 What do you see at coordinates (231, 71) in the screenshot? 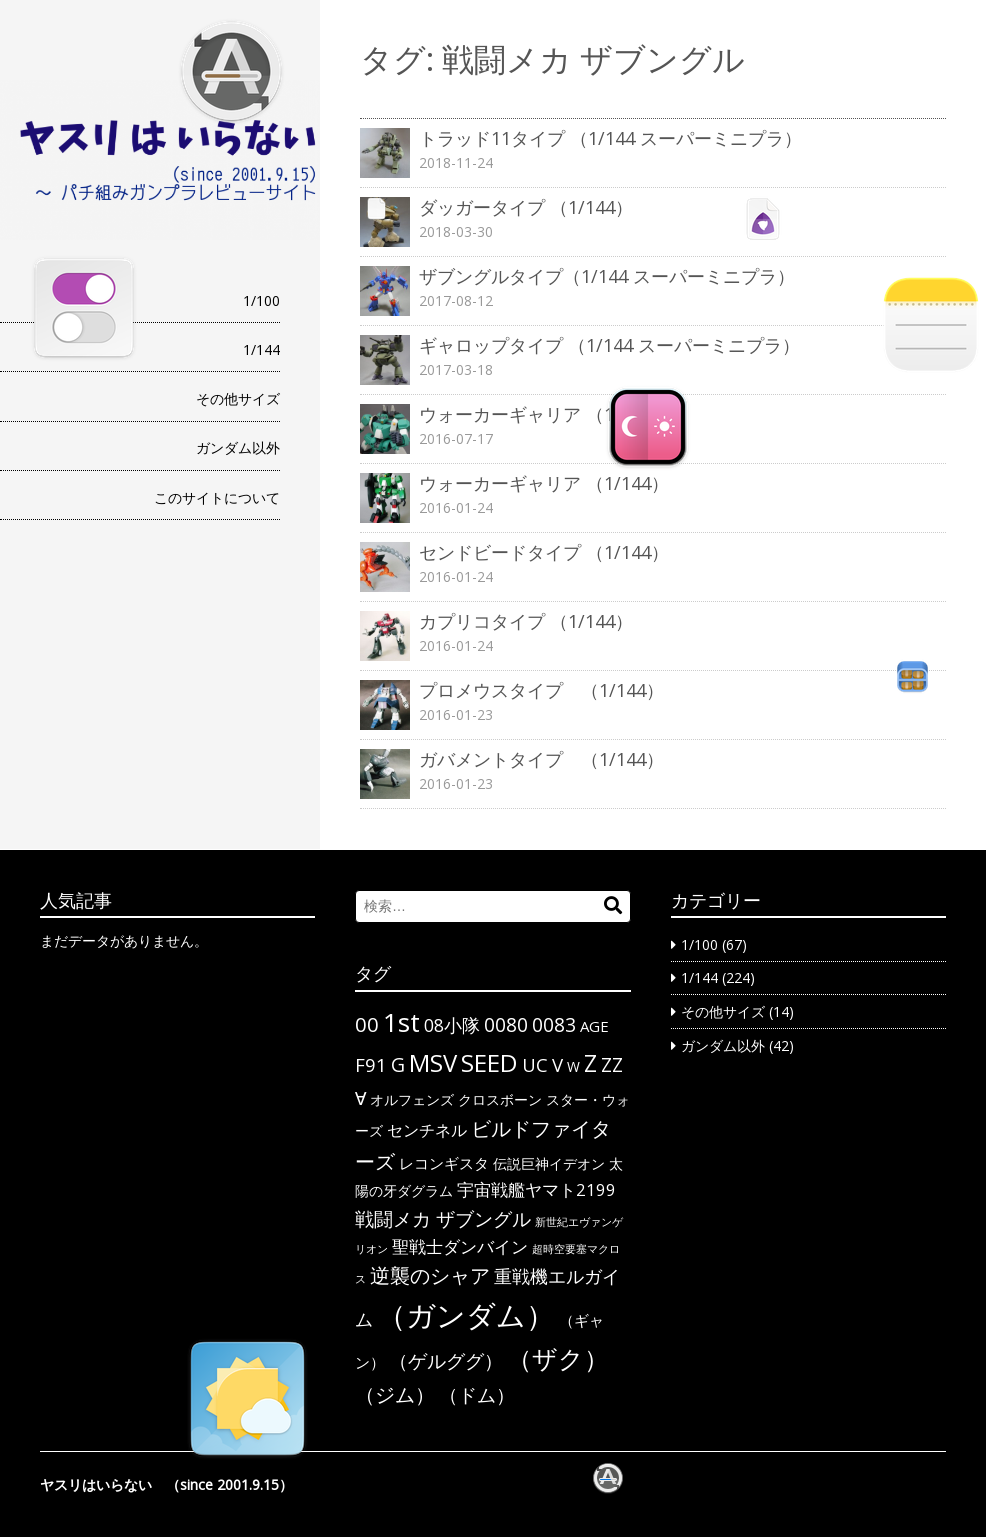
I see `check for available software updates` at bounding box center [231, 71].